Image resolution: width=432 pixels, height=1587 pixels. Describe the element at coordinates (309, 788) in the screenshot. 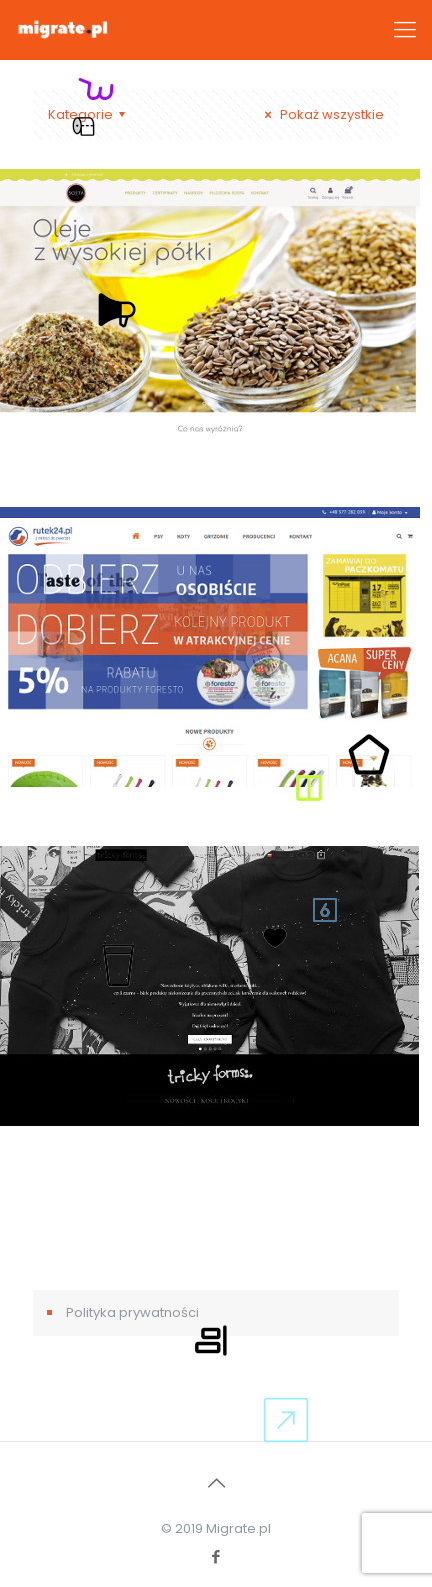

I see `split view horizontally` at that location.